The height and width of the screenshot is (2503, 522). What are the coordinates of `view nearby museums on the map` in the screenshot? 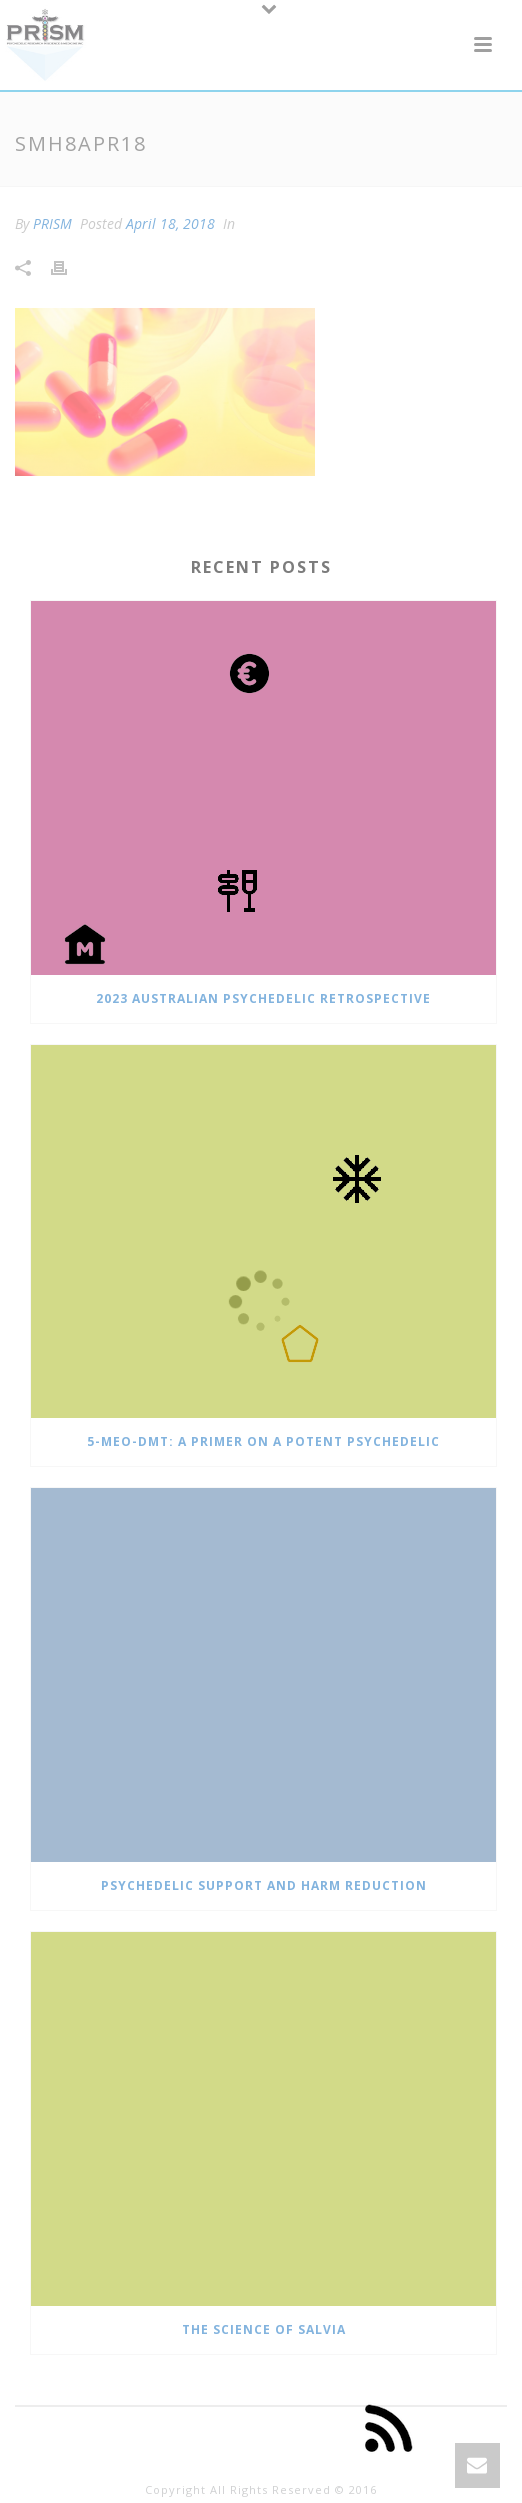 It's located at (85, 944).